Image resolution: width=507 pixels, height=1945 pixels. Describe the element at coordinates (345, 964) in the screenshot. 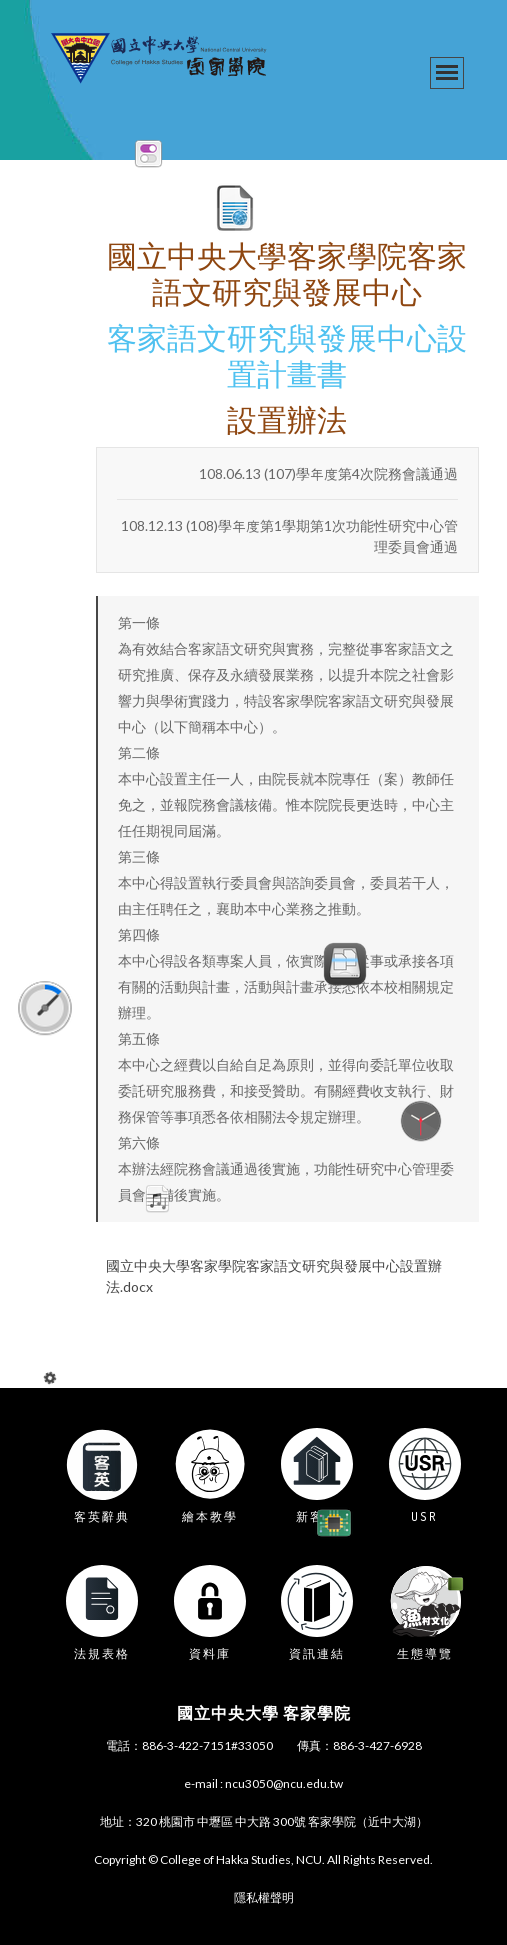

I see `open skanpage document scanning app` at that location.